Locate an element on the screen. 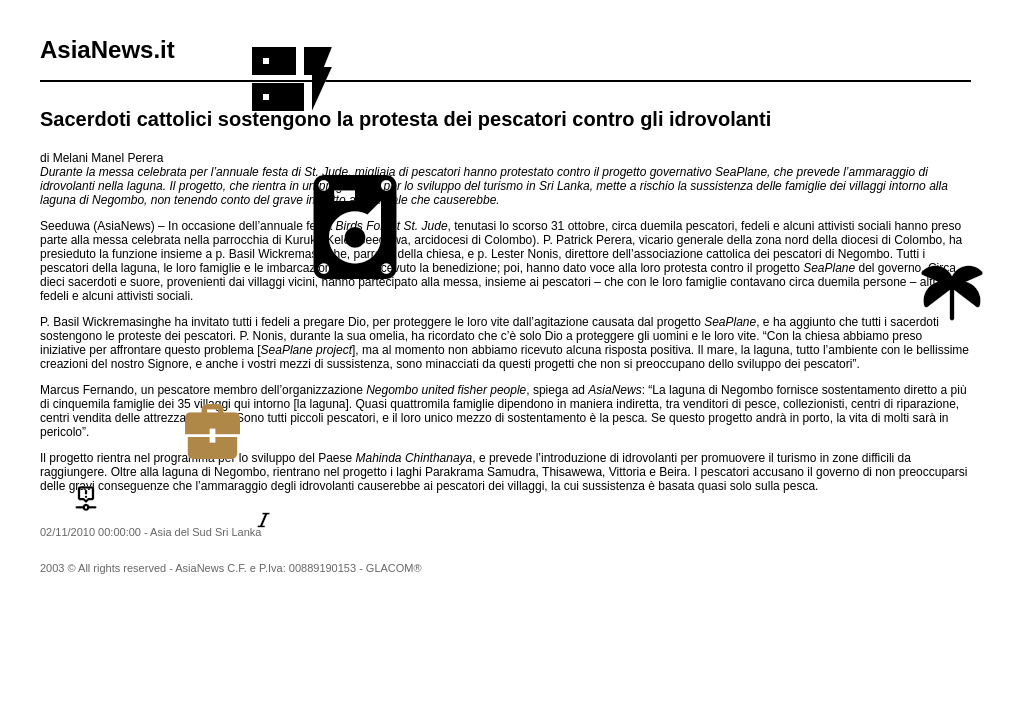 The image size is (1011, 720). apply italic formatting to selected text is located at coordinates (264, 520).